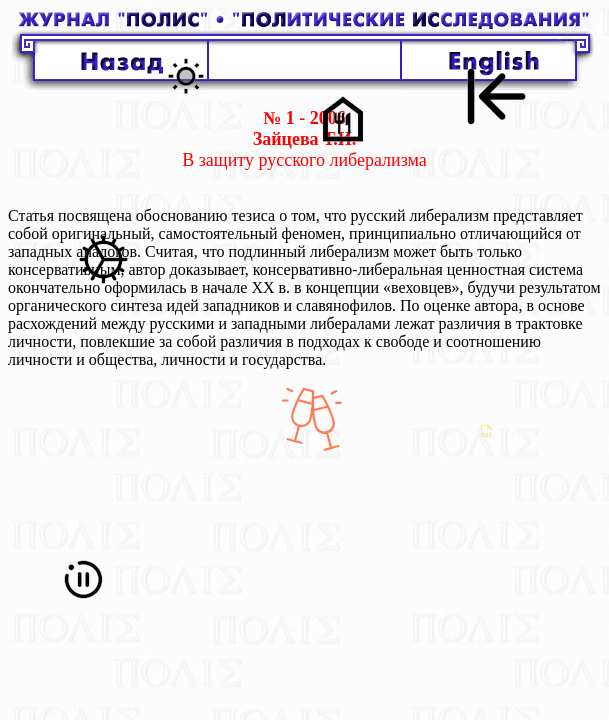  Describe the element at coordinates (186, 77) in the screenshot. I see `toggle light mode or bright theme` at that location.